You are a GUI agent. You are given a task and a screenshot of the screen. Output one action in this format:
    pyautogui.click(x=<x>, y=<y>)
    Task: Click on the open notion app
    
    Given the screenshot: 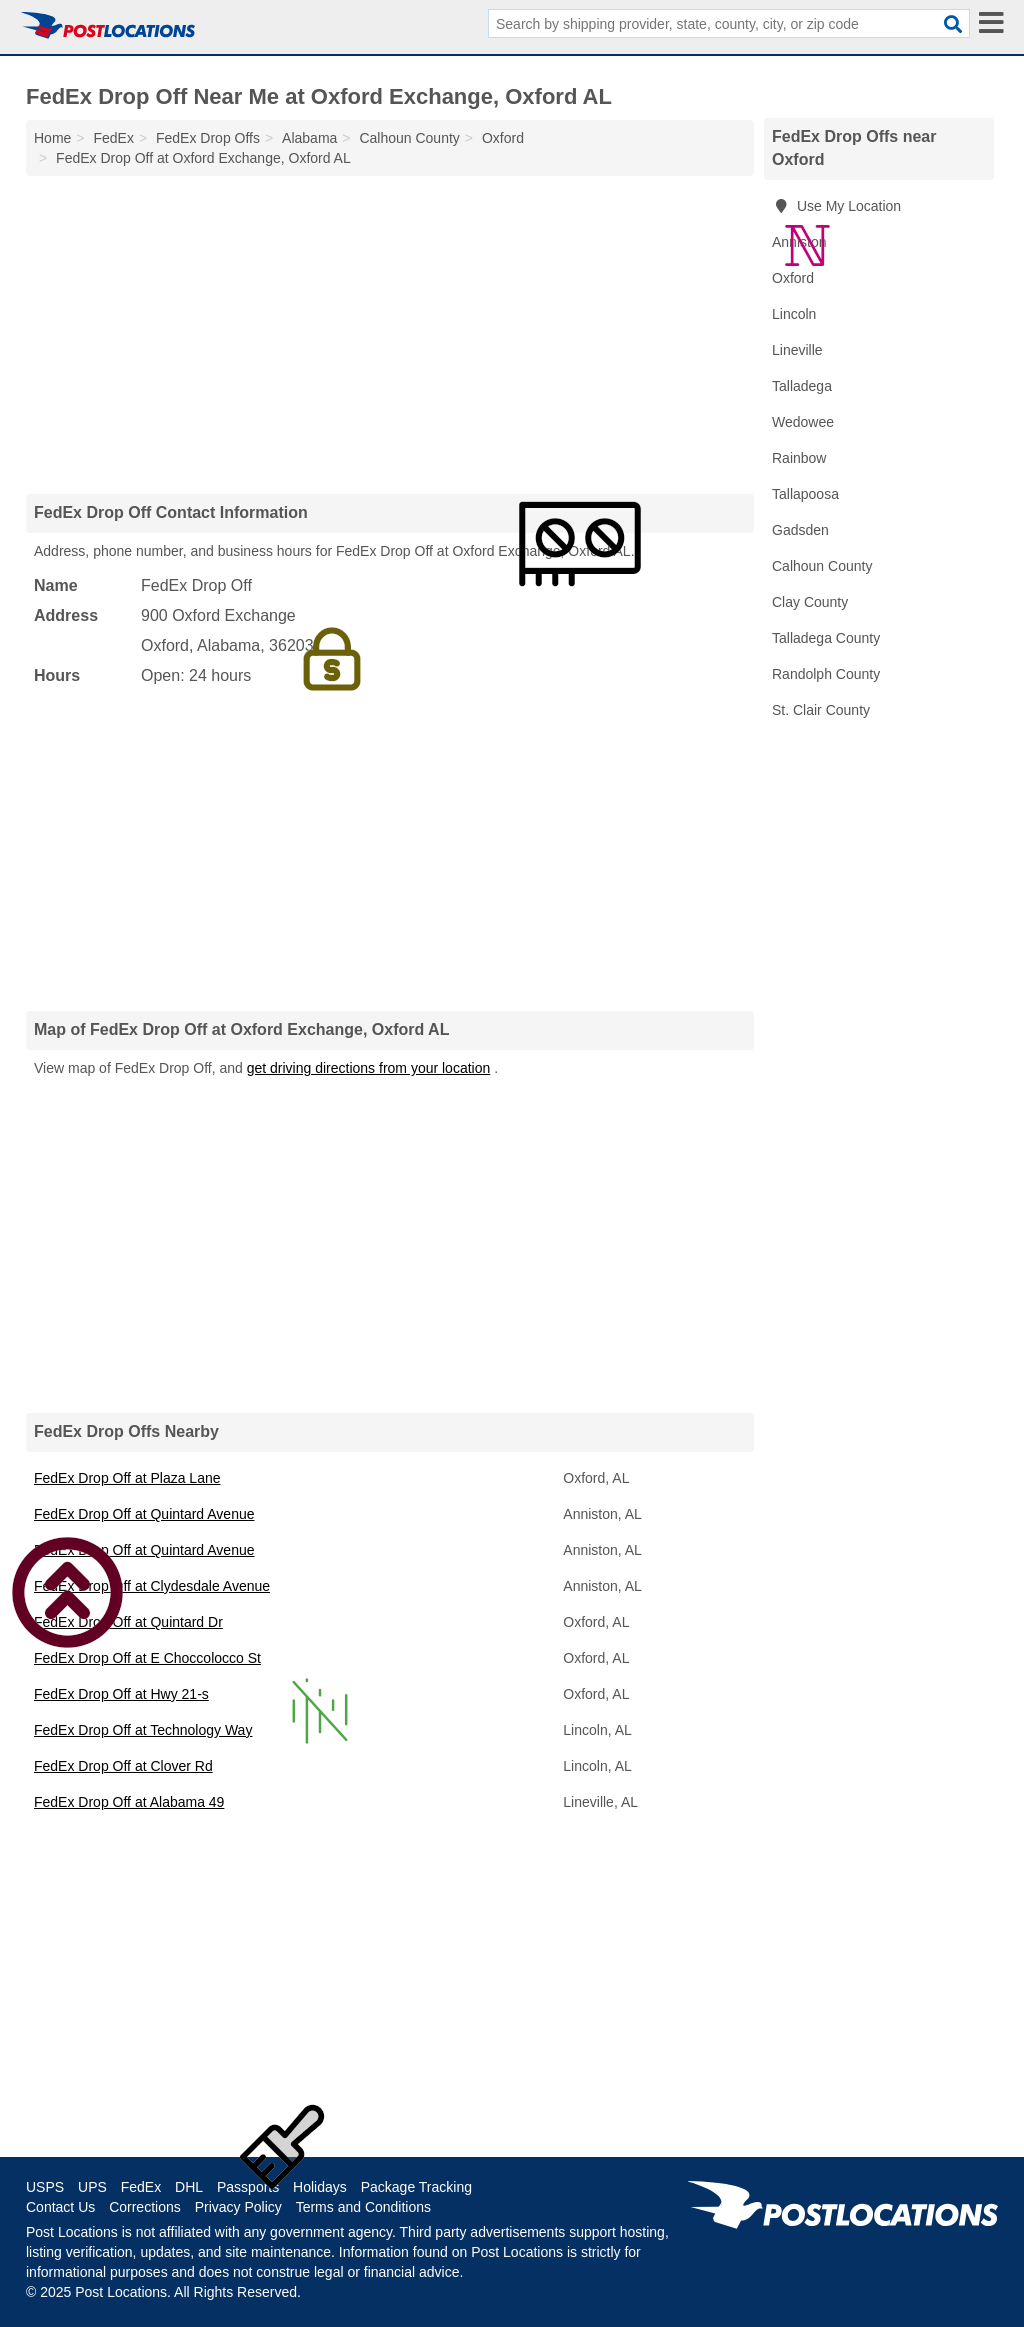 What is the action you would take?
    pyautogui.click(x=807, y=245)
    